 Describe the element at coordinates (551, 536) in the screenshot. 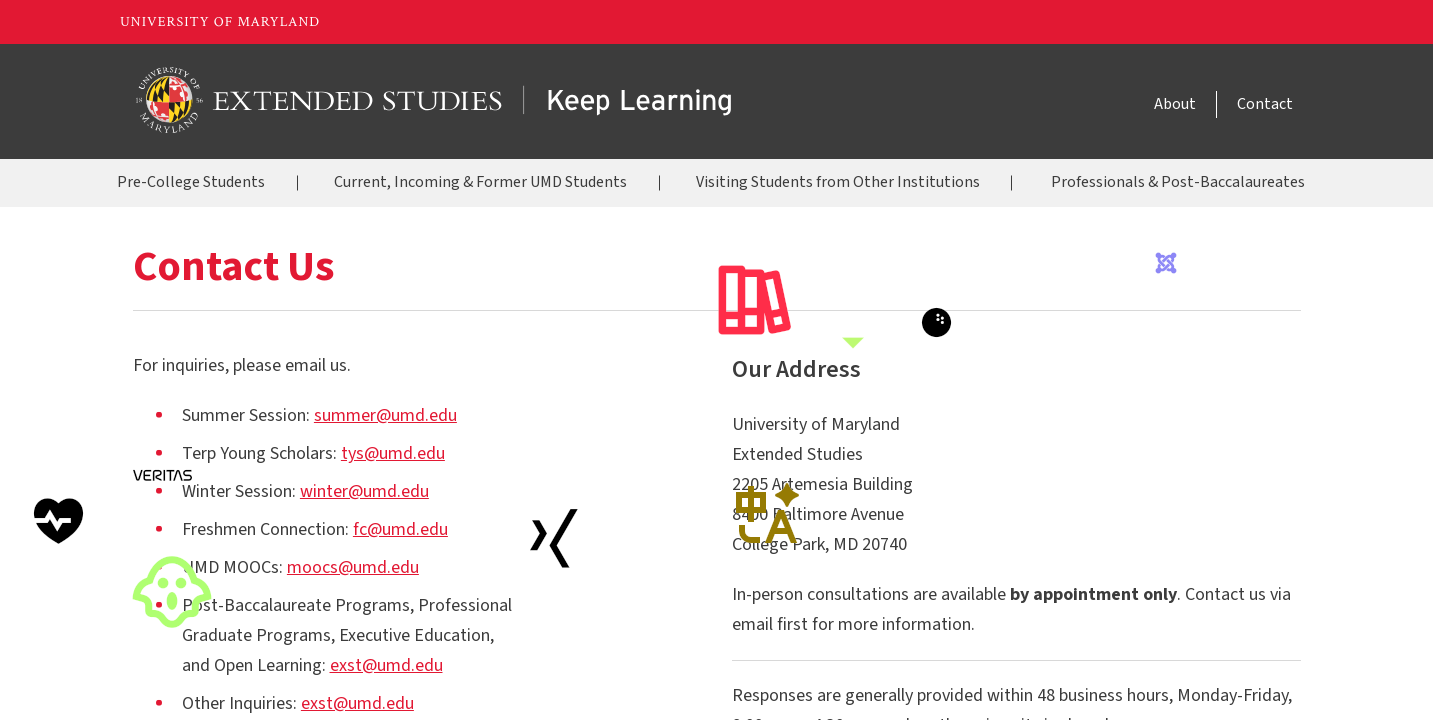

I see `link to Xing professional network profile` at that location.